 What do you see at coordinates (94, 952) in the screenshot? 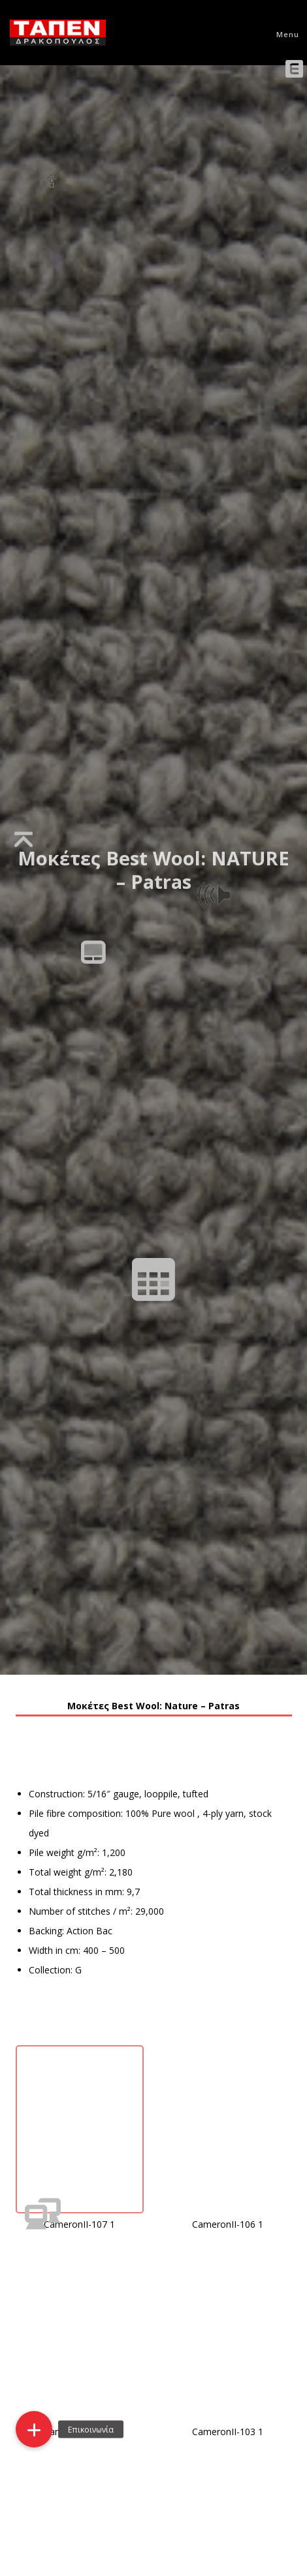
I see `touchpad input device settings` at bounding box center [94, 952].